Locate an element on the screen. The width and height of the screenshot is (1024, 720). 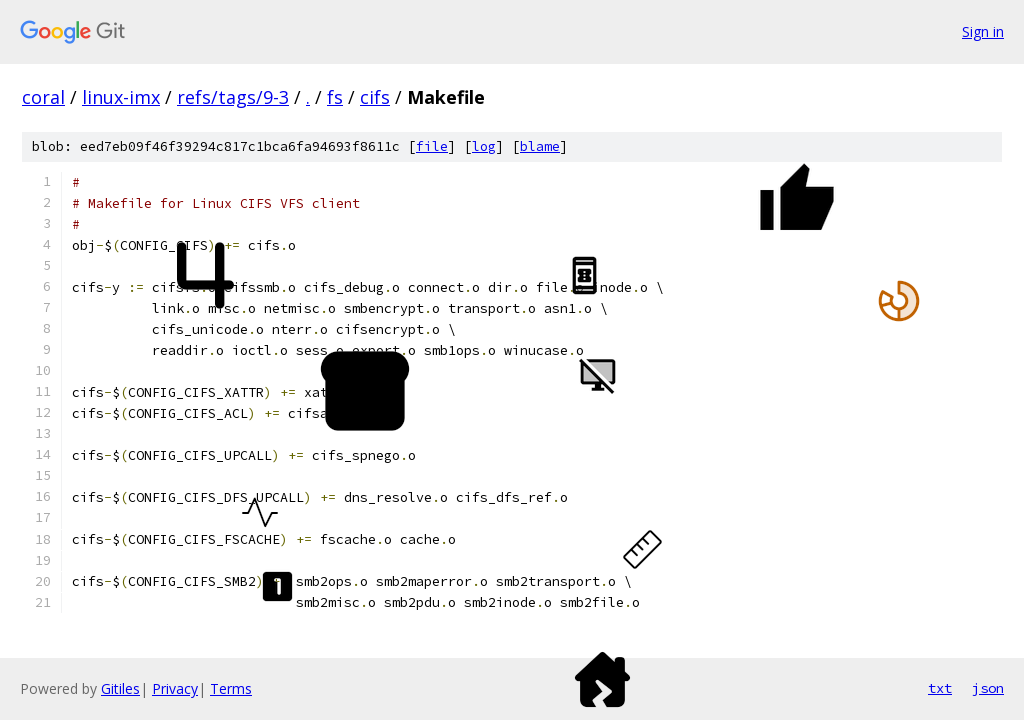
indicates step one in a multi-step process is located at coordinates (277, 586).